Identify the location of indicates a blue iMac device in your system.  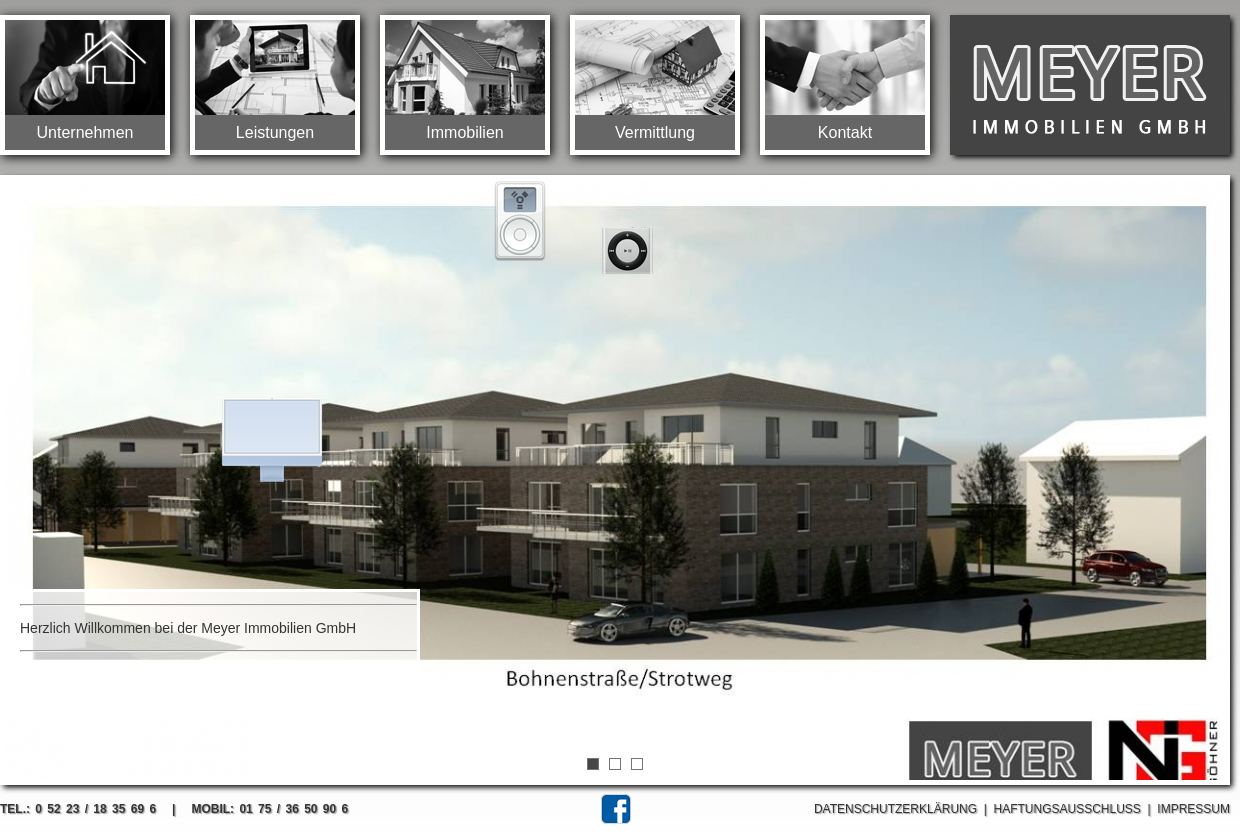
(272, 438).